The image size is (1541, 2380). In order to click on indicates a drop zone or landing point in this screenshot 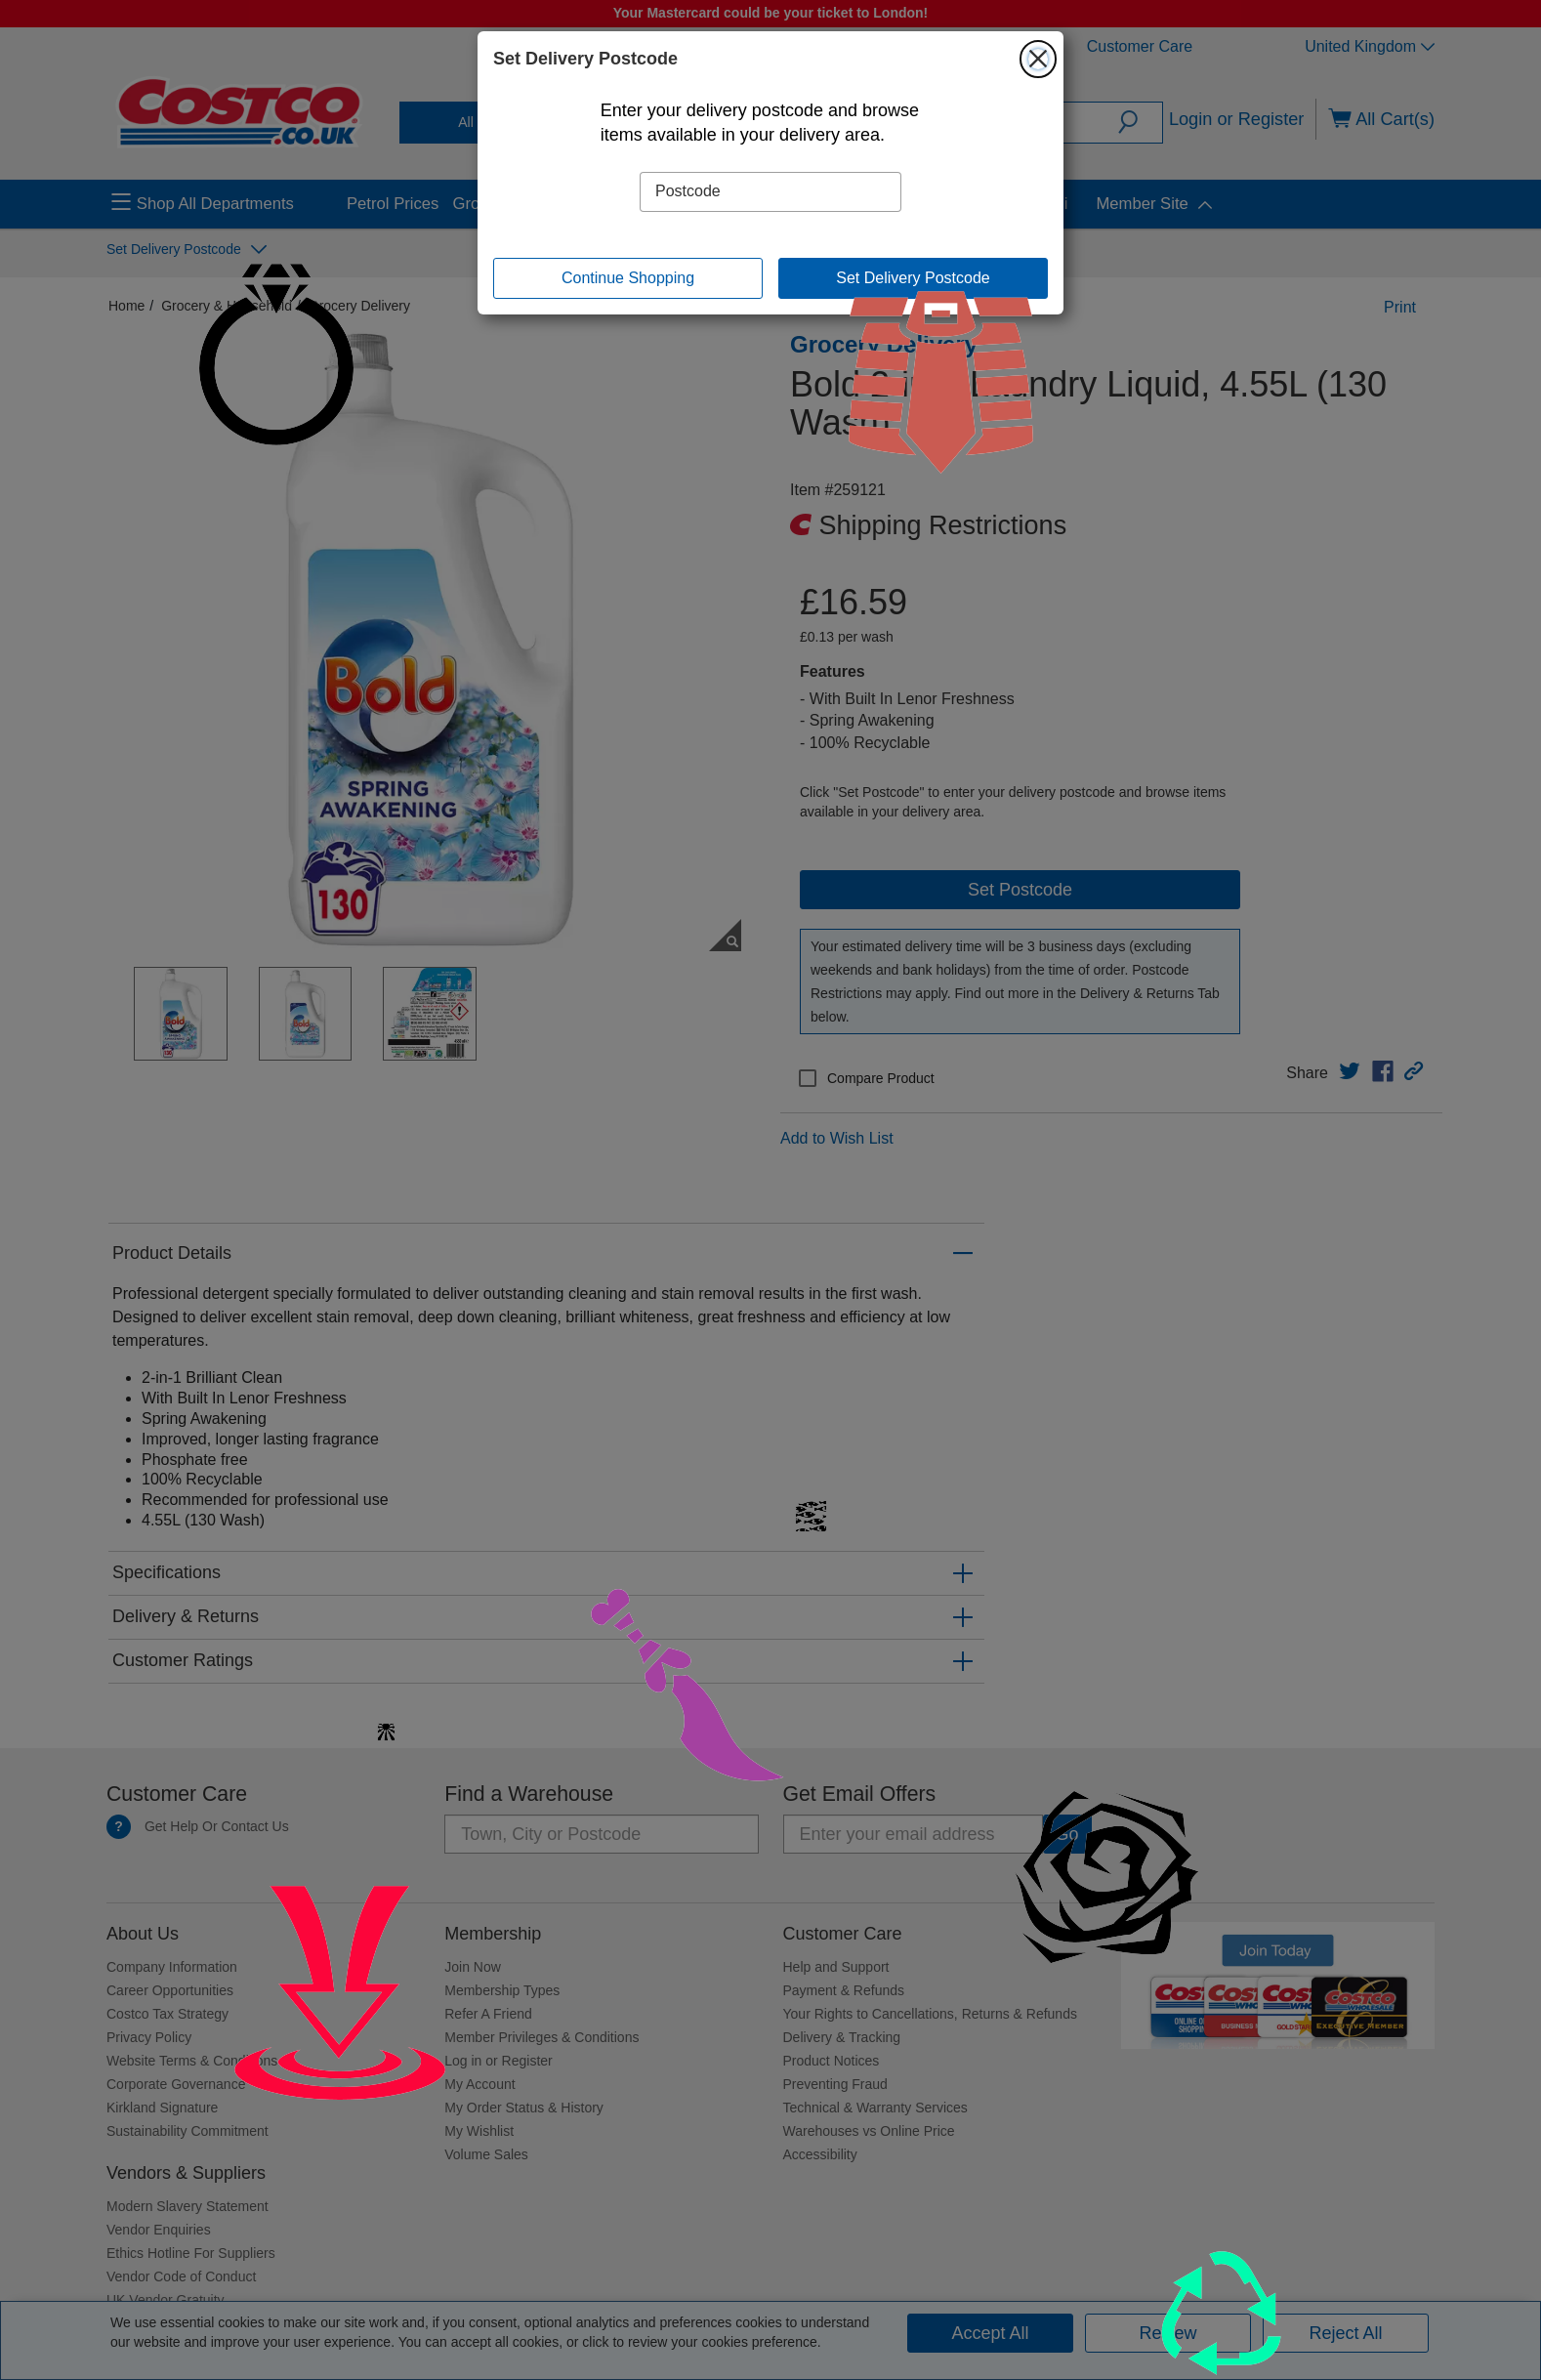, I will do `click(340, 1994)`.